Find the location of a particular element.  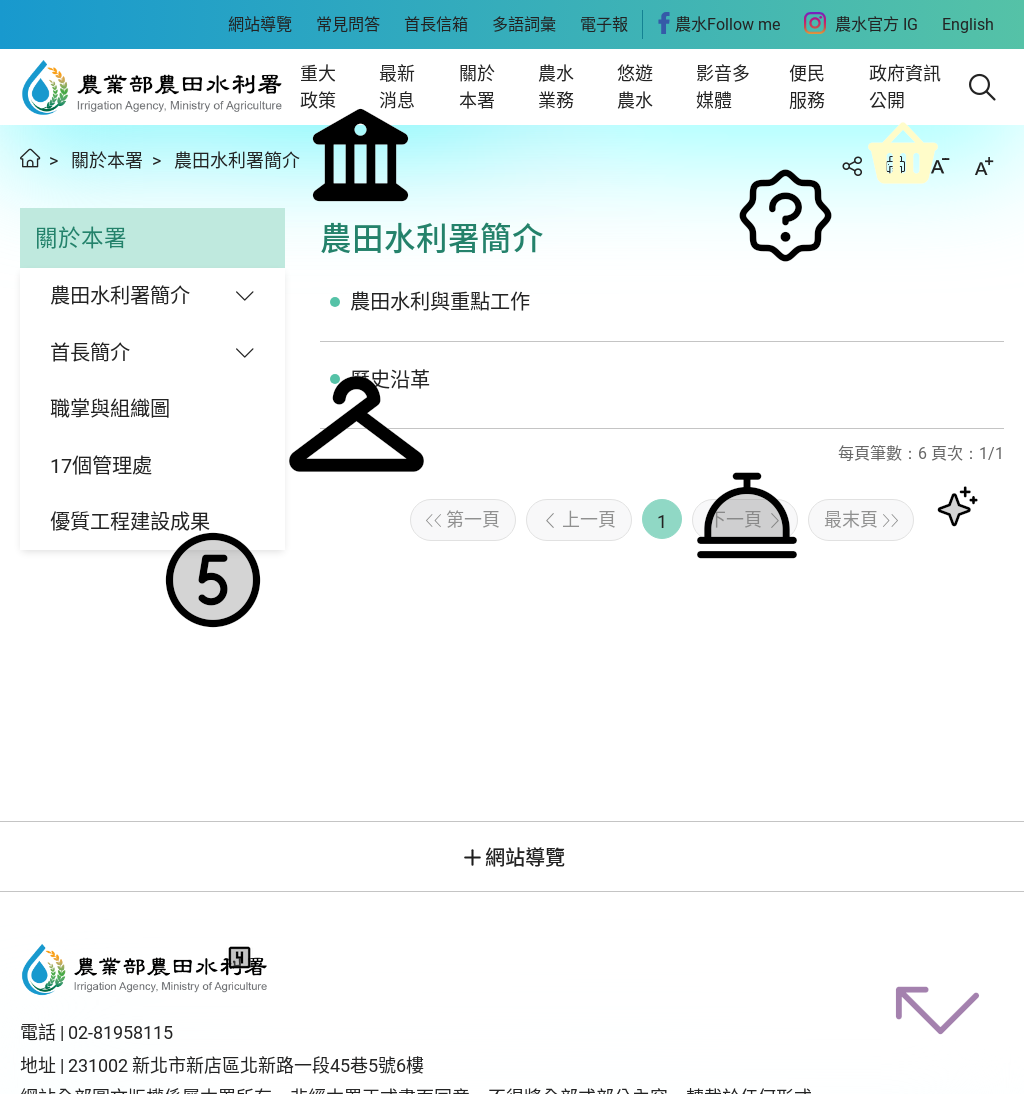

select image filter or effect number 4 is located at coordinates (239, 957).